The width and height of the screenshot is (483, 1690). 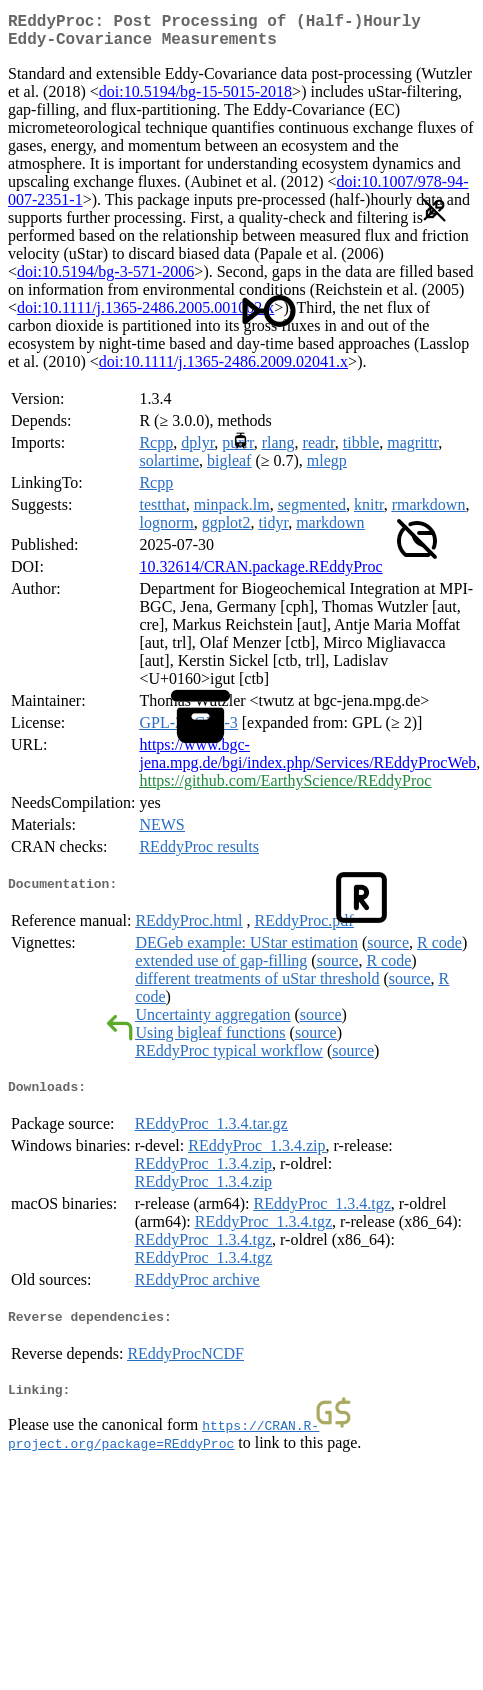 I want to click on go back to previous screen, so click(x=120, y=1028).